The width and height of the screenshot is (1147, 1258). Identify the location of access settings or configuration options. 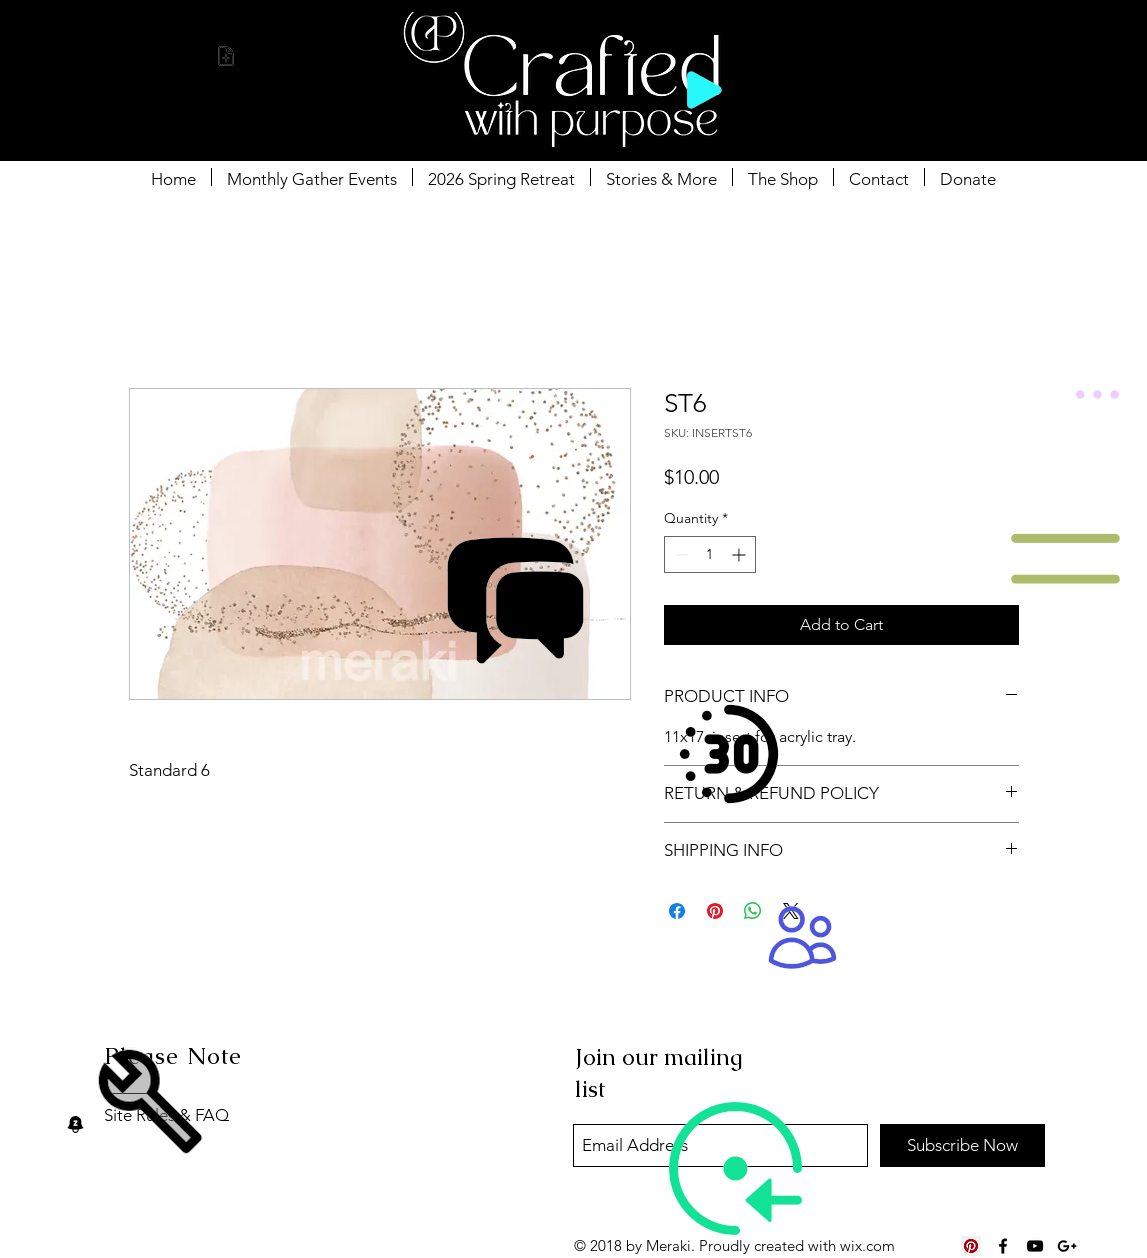
(150, 1101).